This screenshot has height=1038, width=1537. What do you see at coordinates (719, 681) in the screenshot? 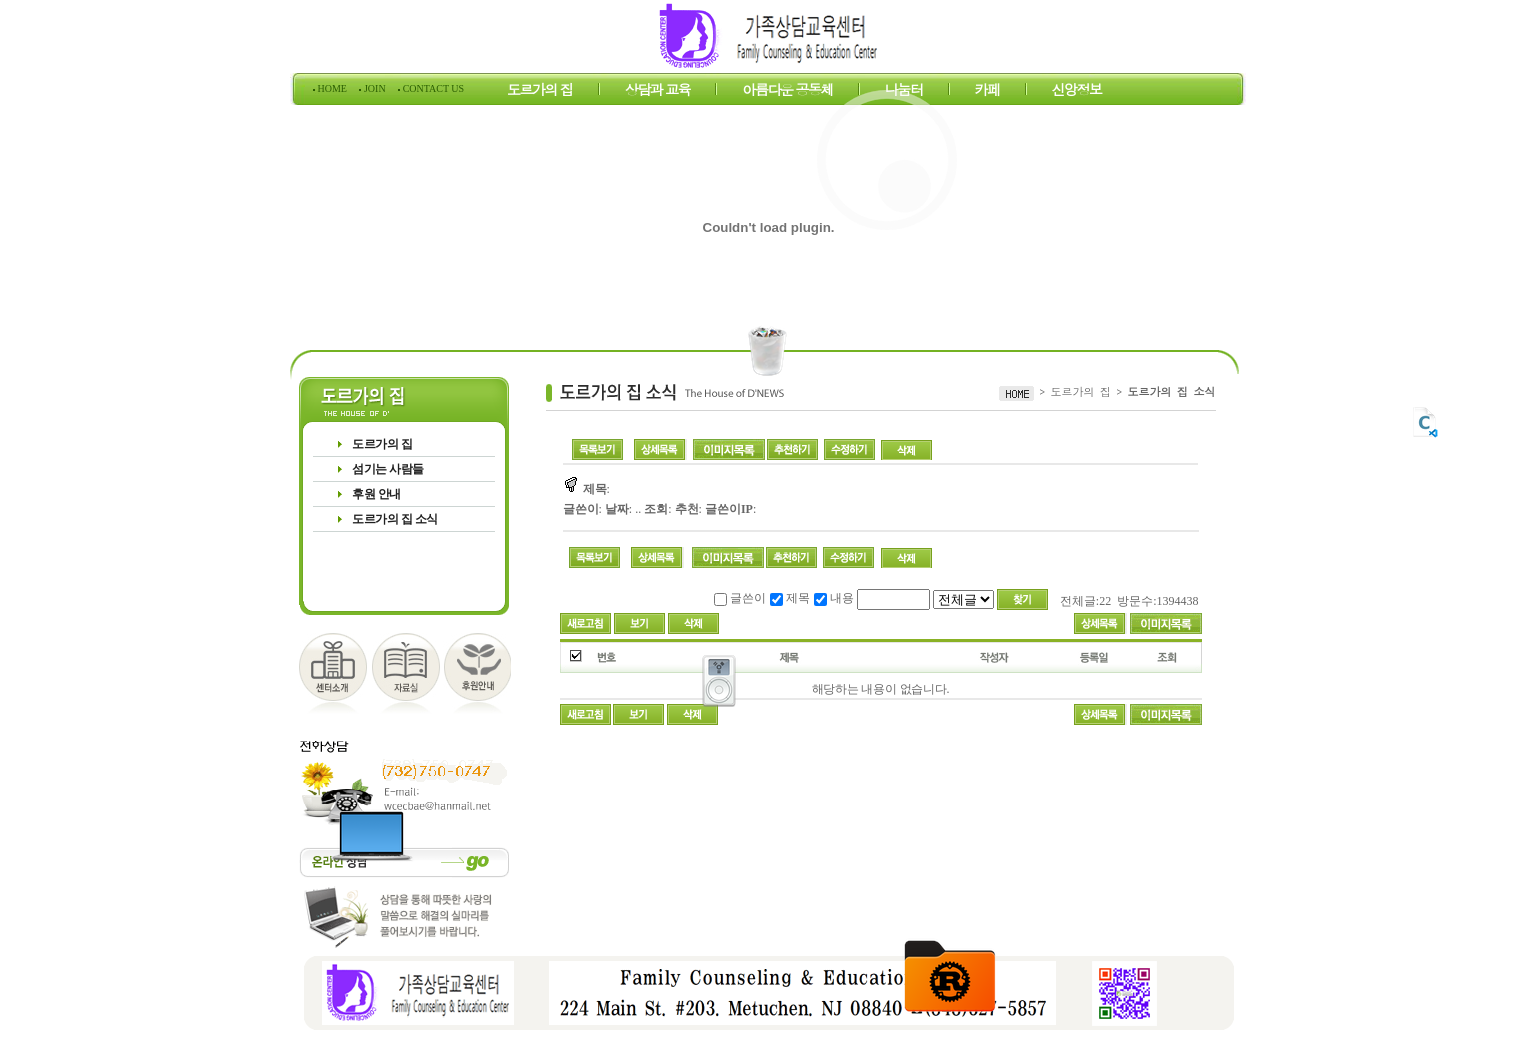
I see `indicates a connected iPod device` at bounding box center [719, 681].